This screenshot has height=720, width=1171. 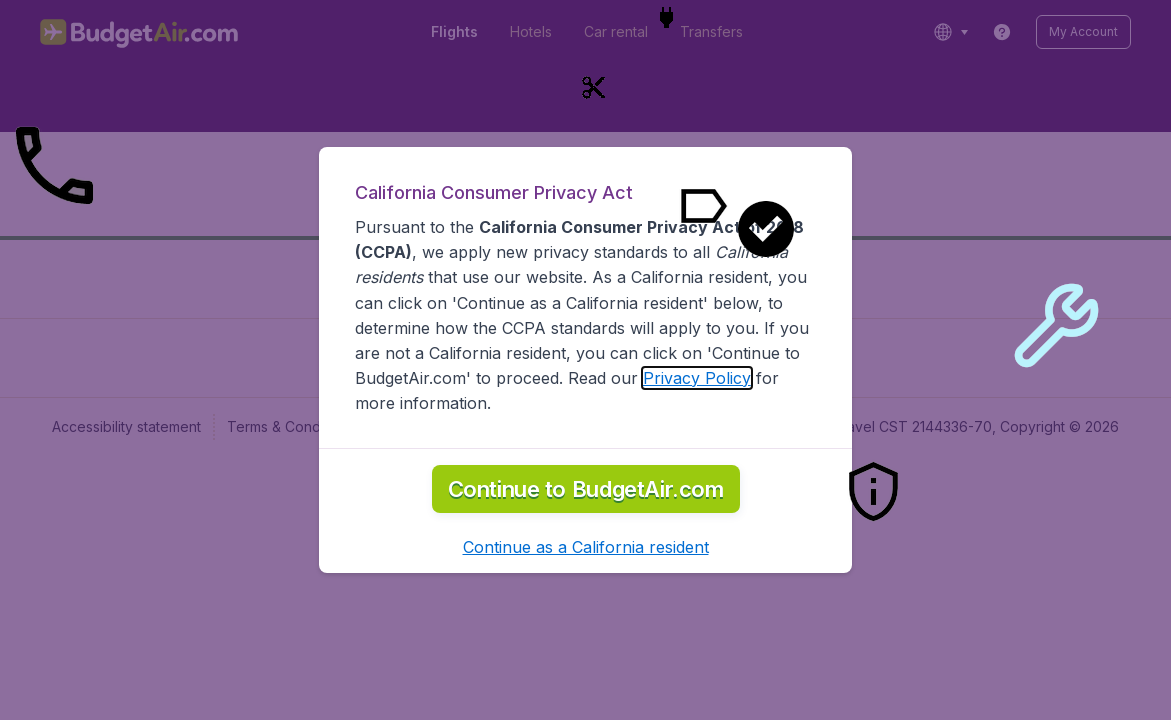 What do you see at coordinates (766, 229) in the screenshot?
I see `indicates successful completion or confirmation` at bounding box center [766, 229].